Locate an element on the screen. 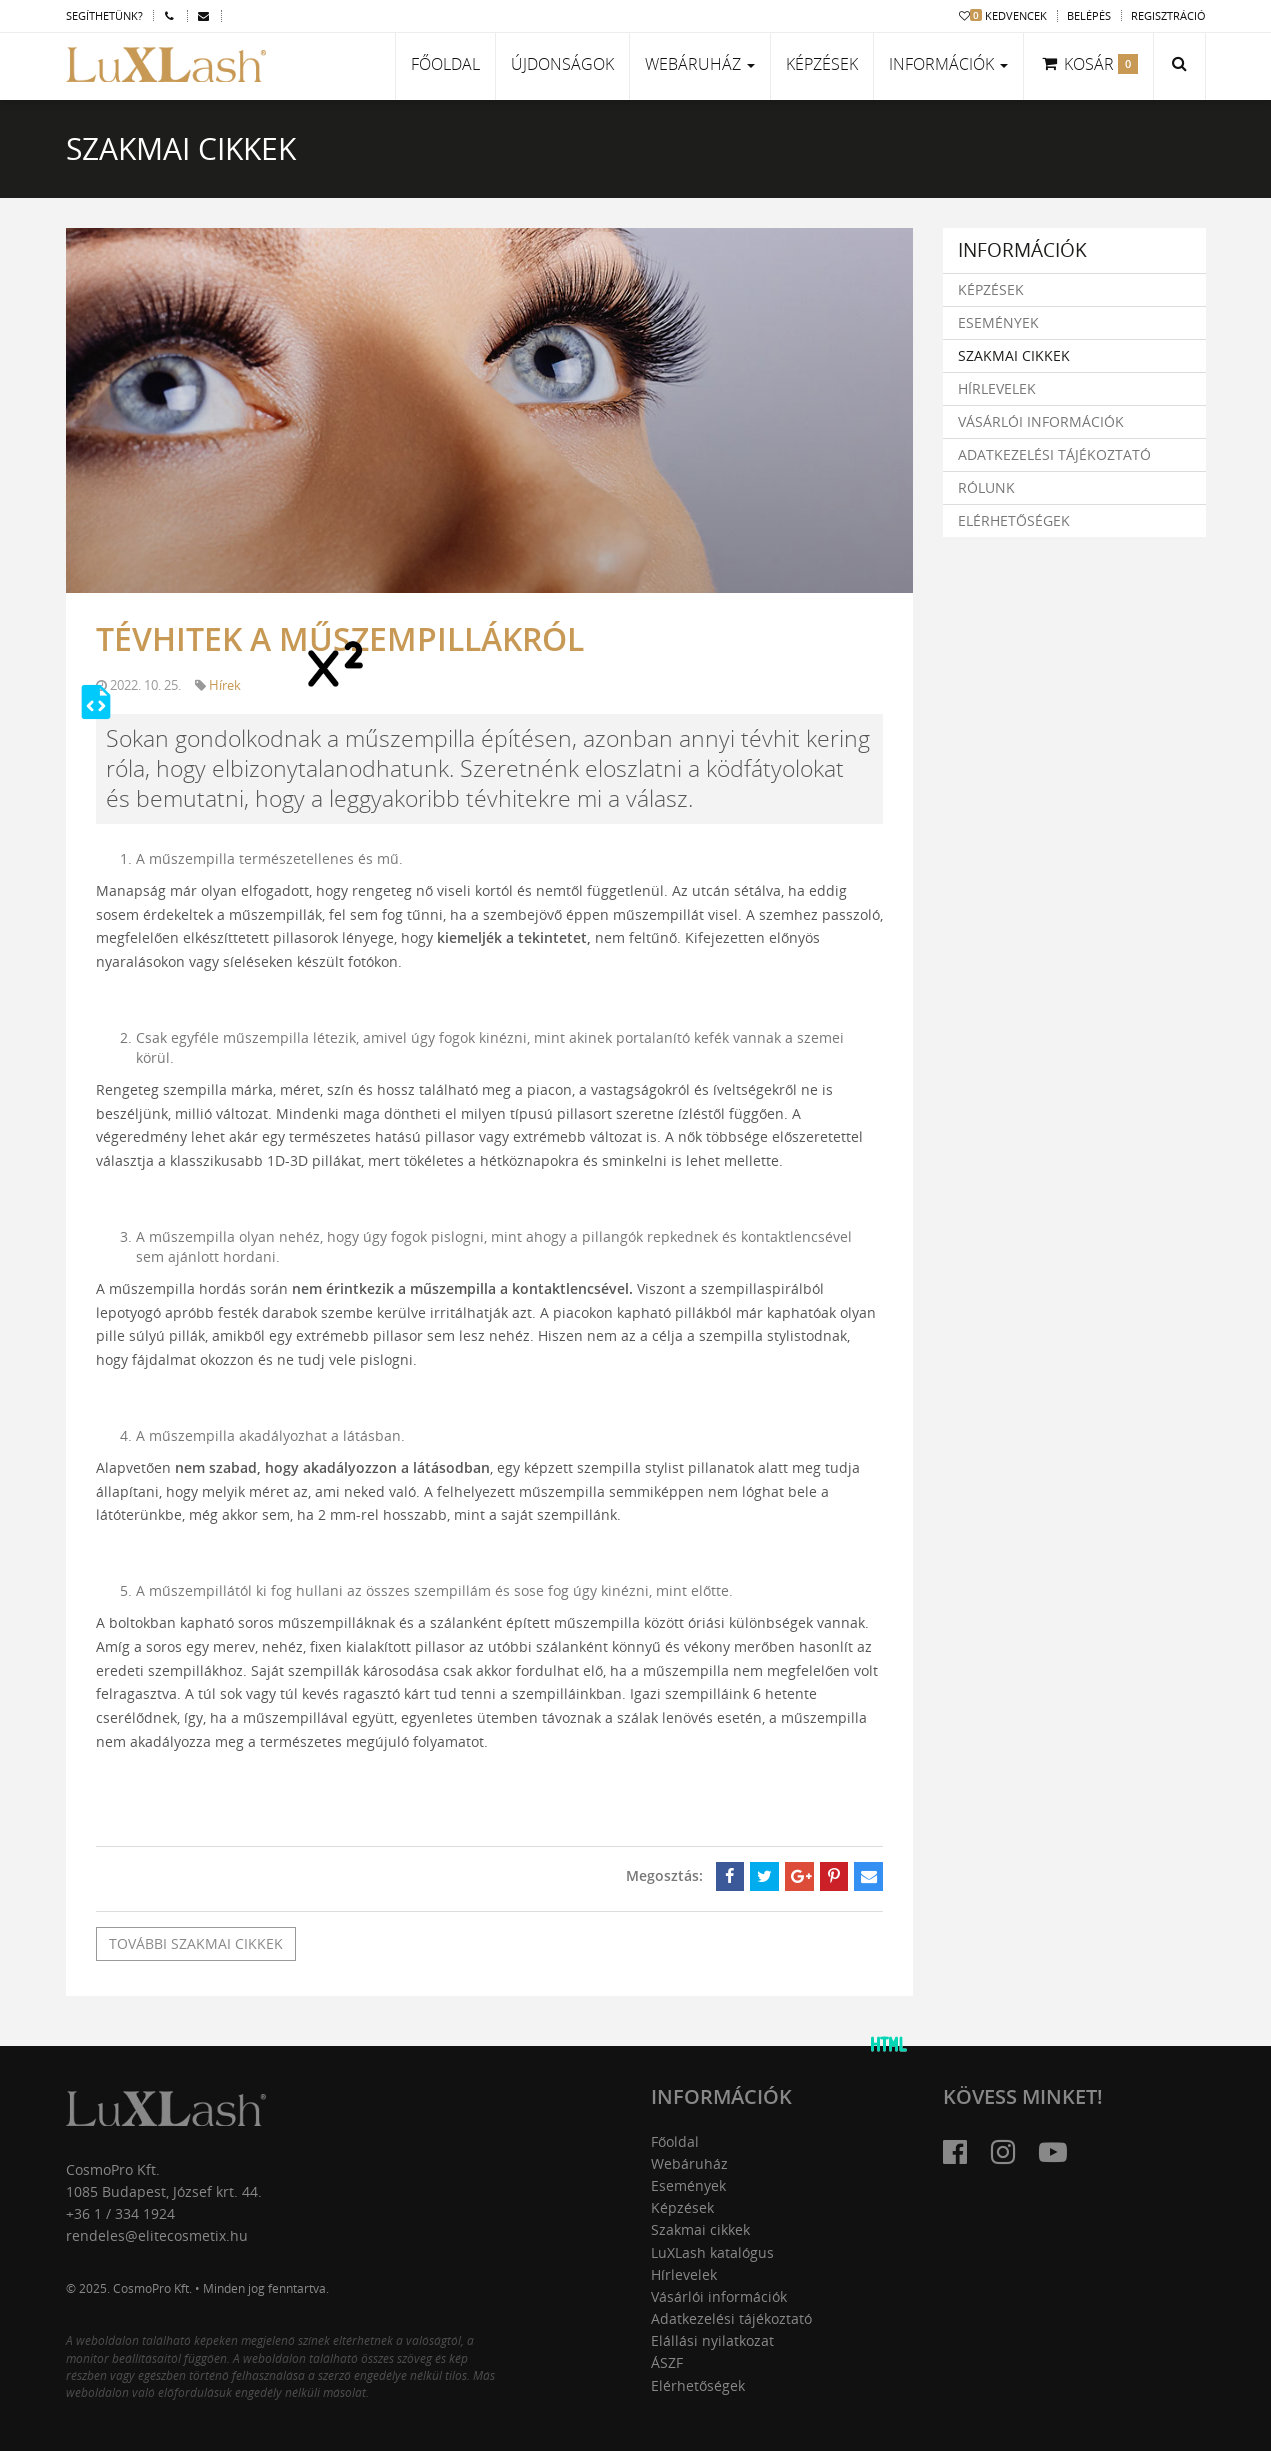 The height and width of the screenshot is (2451, 1271). indicates HTML file type or format is located at coordinates (889, 2044).